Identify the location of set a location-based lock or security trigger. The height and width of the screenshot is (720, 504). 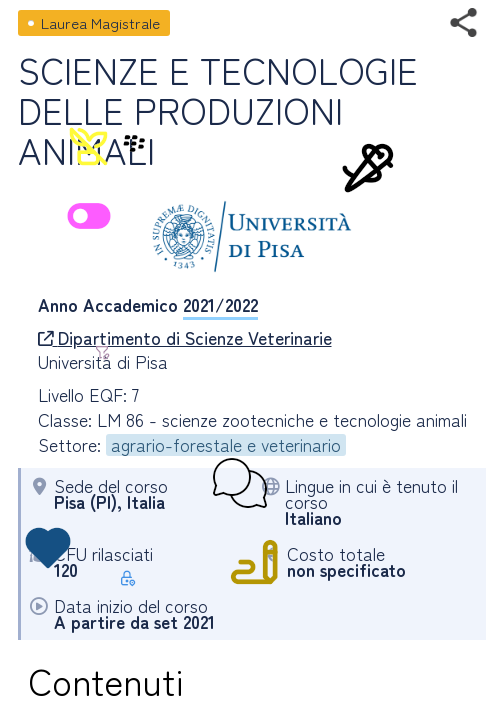
(127, 578).